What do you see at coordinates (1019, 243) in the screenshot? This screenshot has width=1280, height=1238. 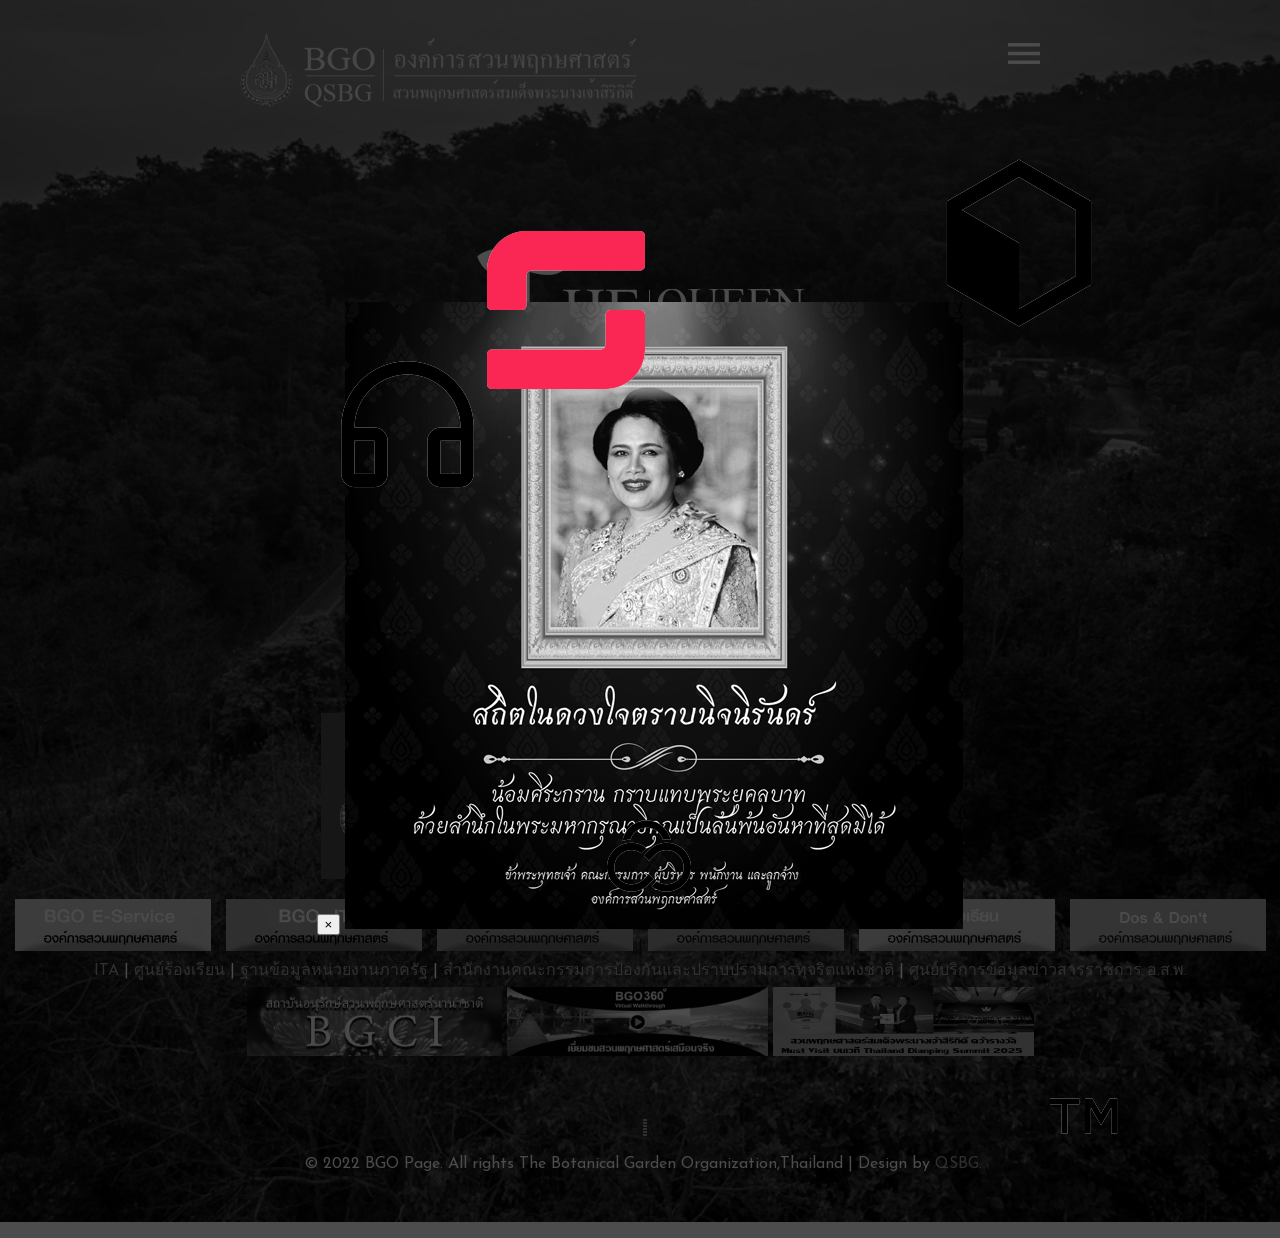 I see `open 3d modeling or design tools` at bounding box center [1019, 243].